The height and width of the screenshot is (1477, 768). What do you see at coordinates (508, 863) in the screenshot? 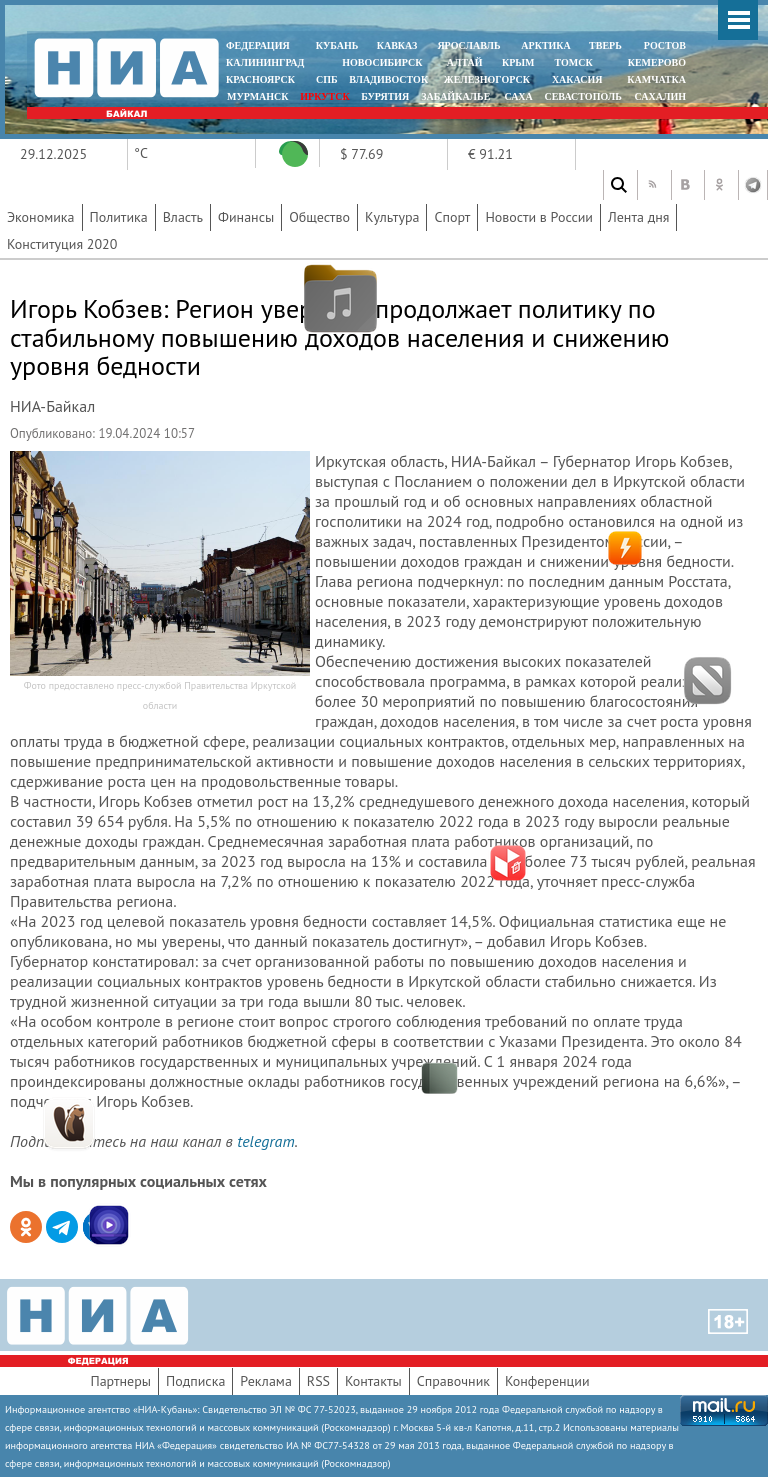
I see `open flatsweep app for system cleanup` at bounding box center [508, 863].